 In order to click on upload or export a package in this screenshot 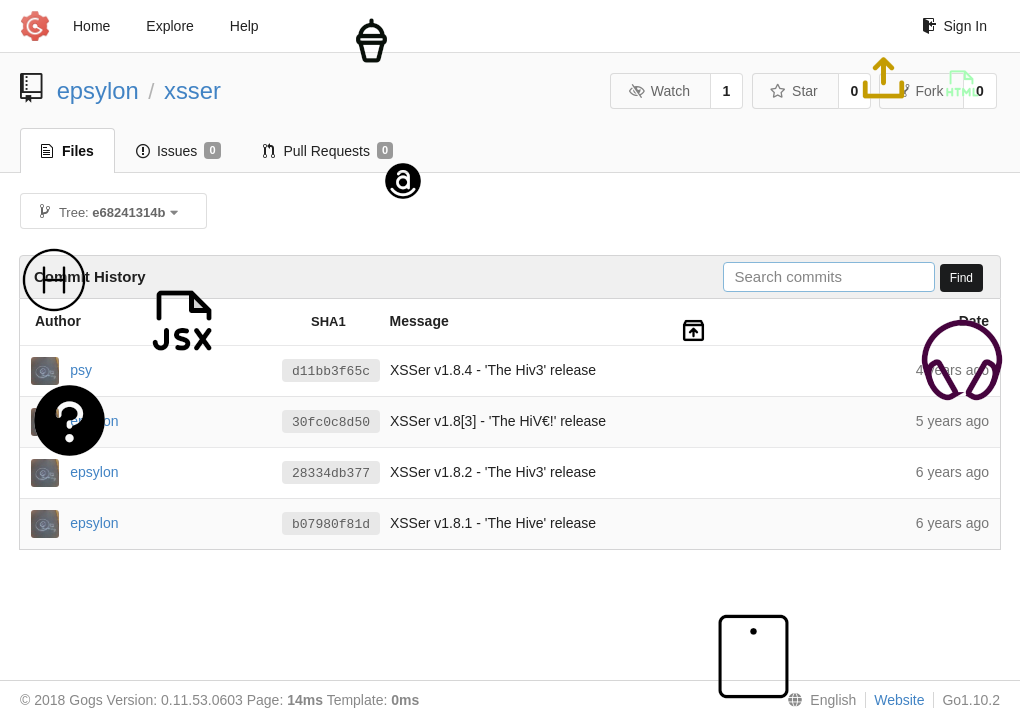, I will do `click(693, 330)`.